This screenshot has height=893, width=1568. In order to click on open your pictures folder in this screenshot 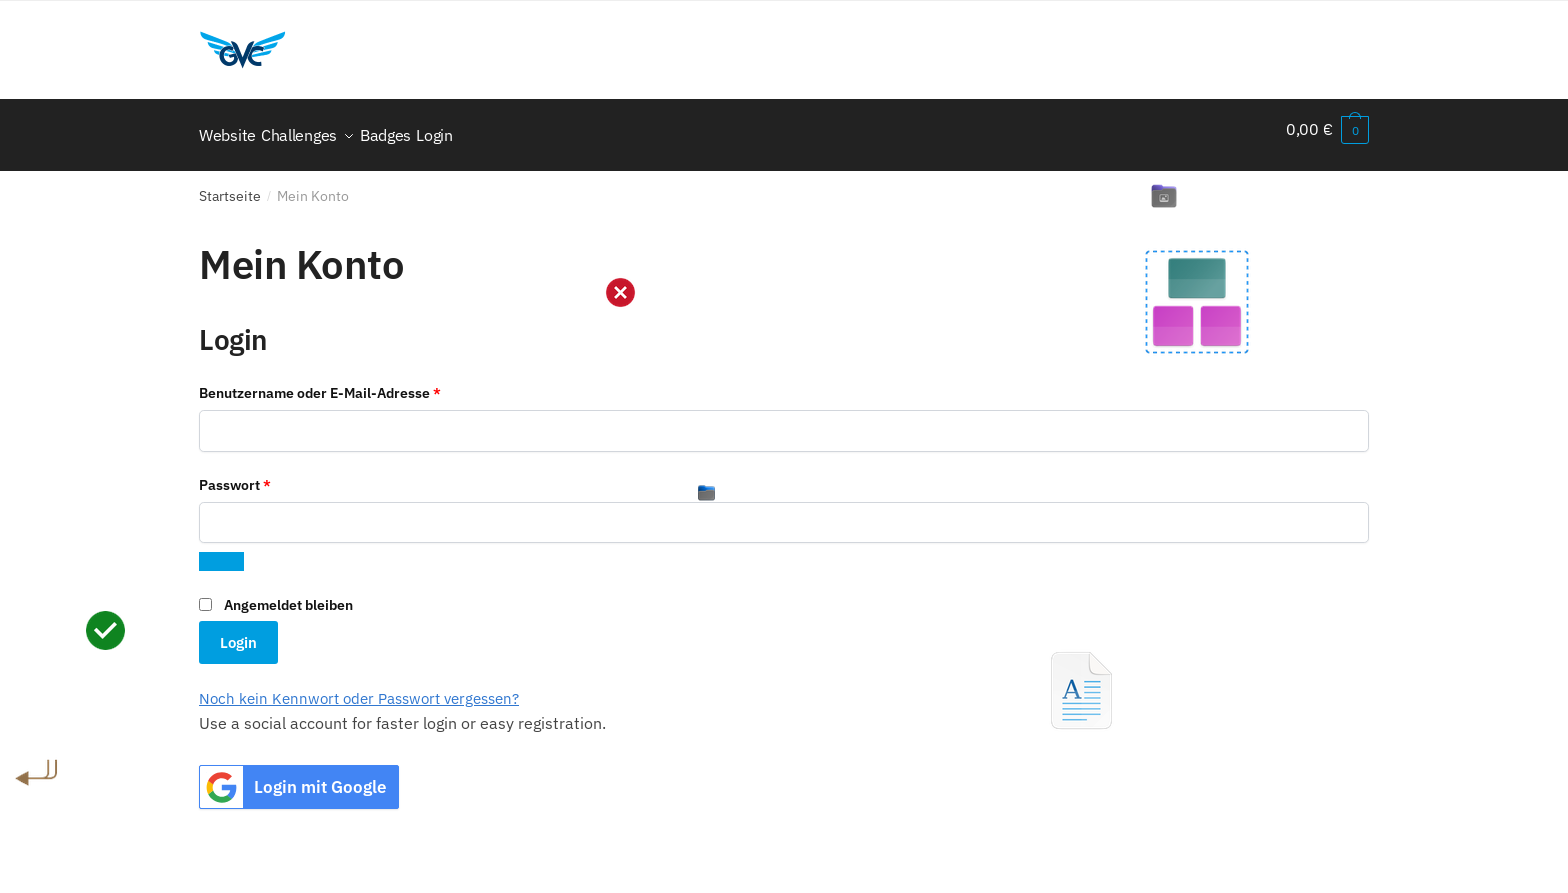, I will do `click(1164, 196)`.